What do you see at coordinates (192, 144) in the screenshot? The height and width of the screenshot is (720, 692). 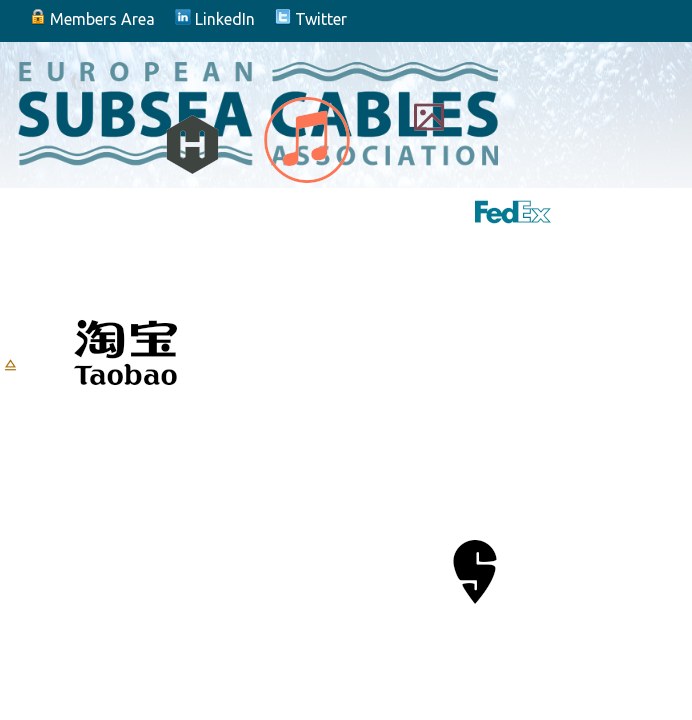 I see `Hexo static site generator logo` at bounding box center [192, 144].